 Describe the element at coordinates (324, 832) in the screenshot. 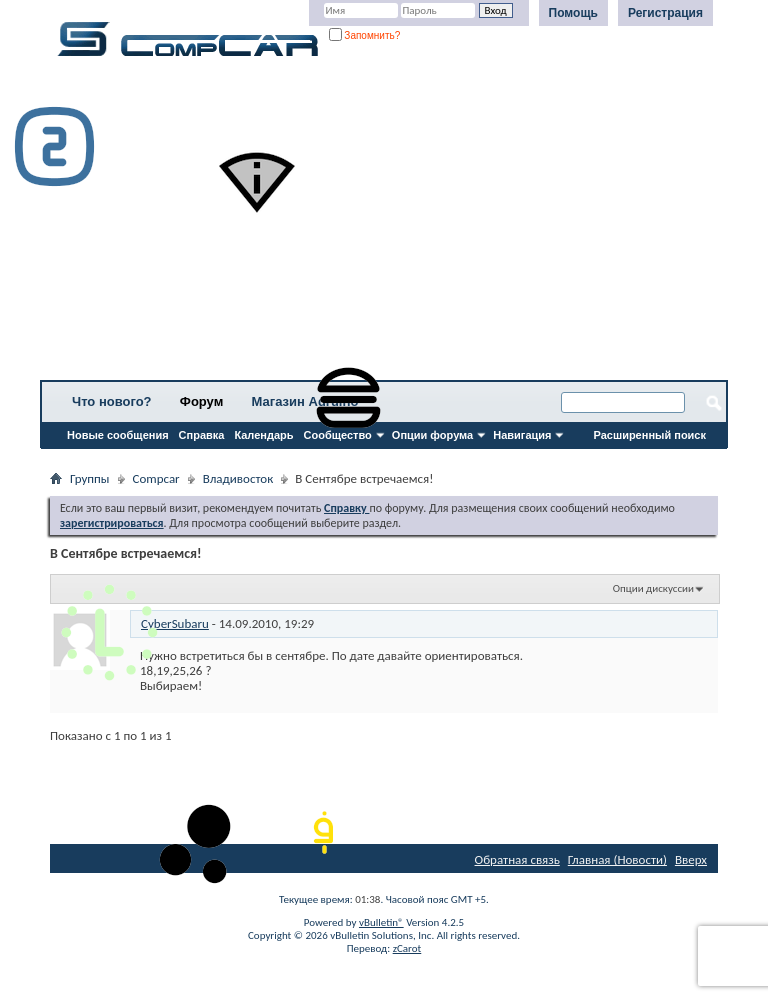

I see `indicates Afghan afghani currency` at that location.